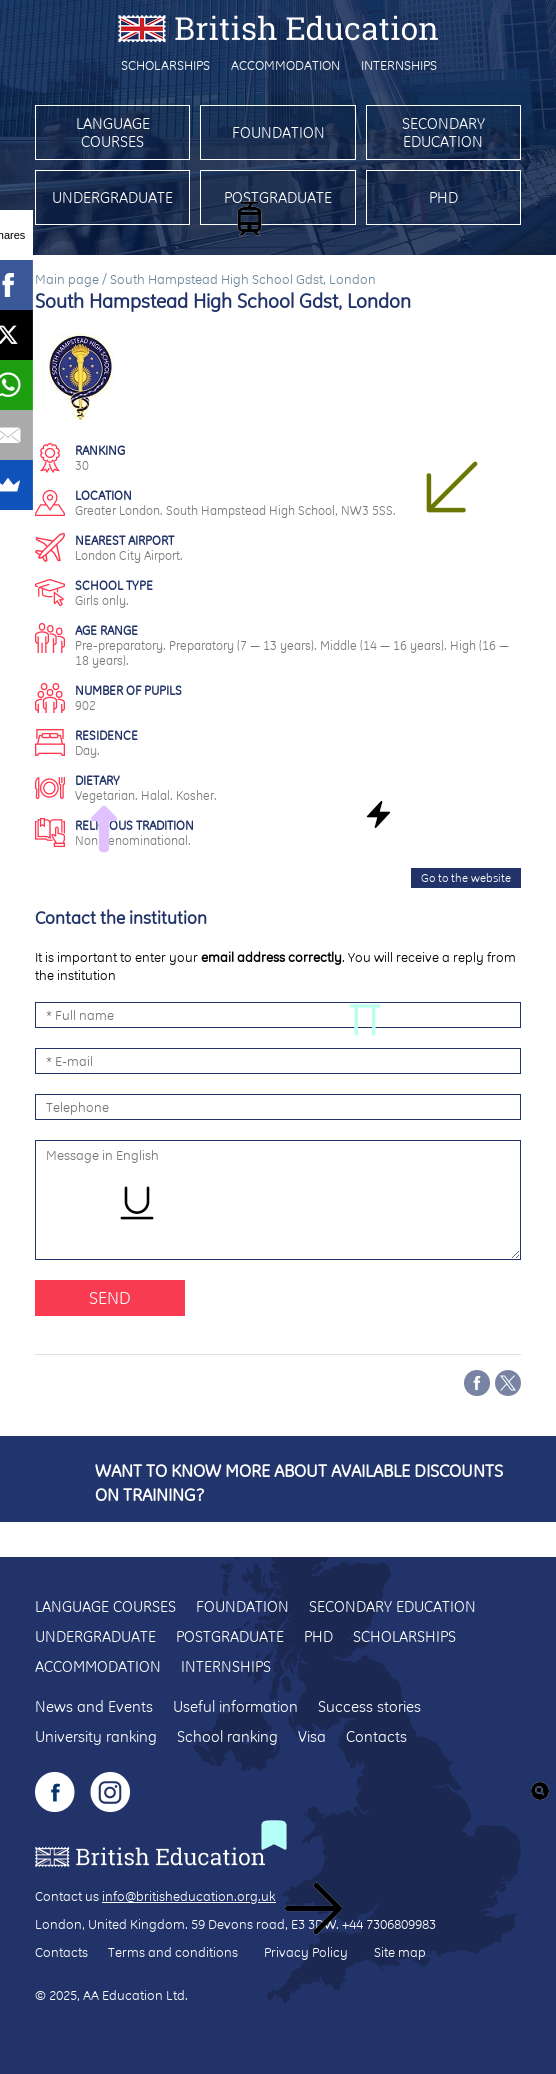 The width and height of the screenshot is (556, 2074). I want to click on navigate to the next item or page, so click(313, 1908).